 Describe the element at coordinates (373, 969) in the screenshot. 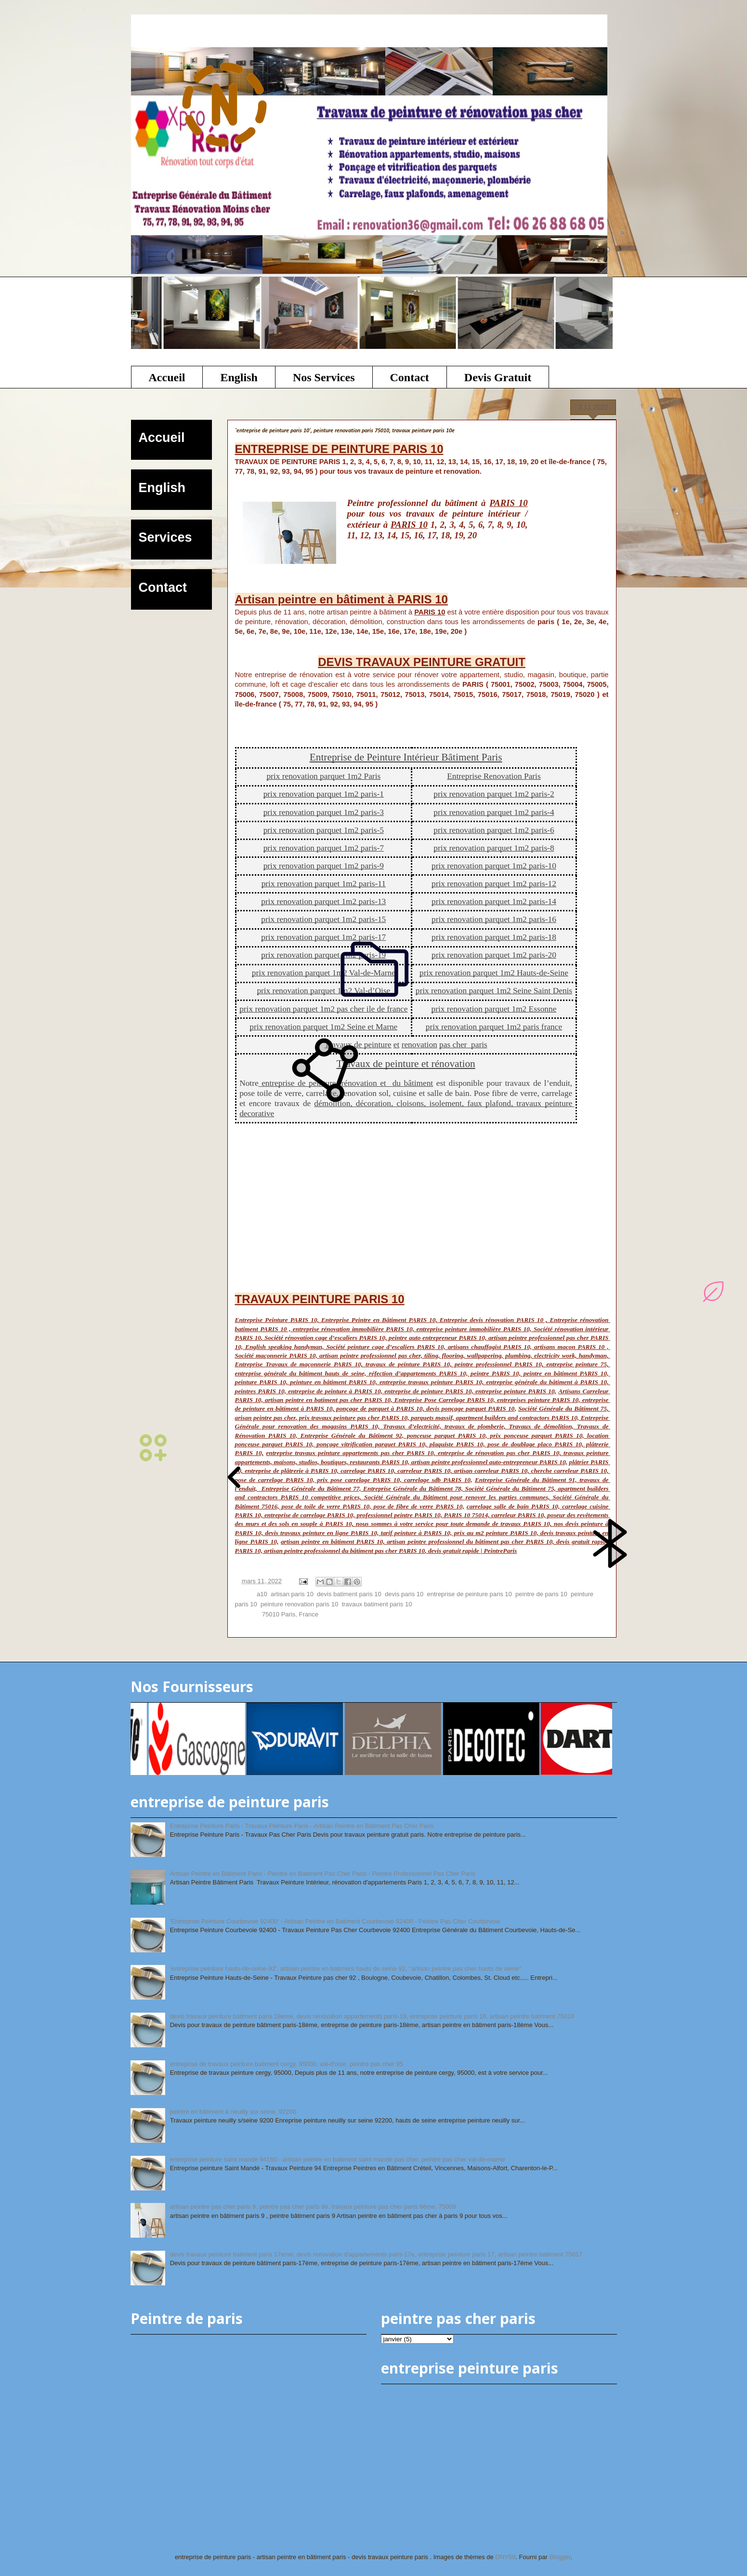

I see `browse all folders` at that location.